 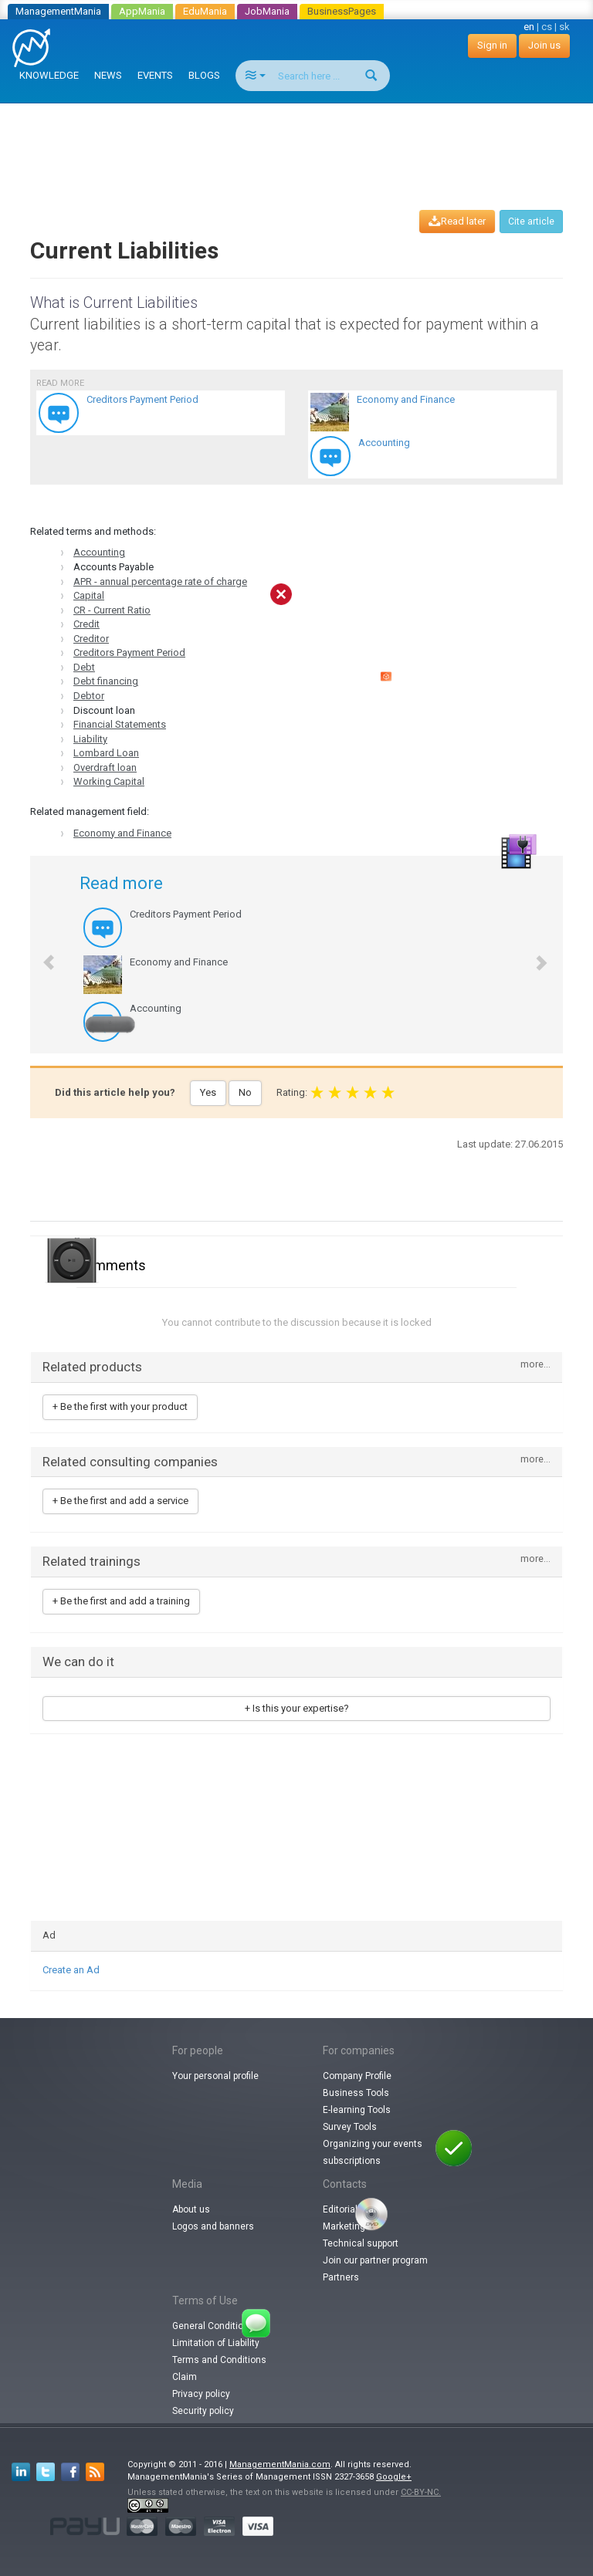 I want to click on access third-party video filters or plugins, so click(x=519, y=851).